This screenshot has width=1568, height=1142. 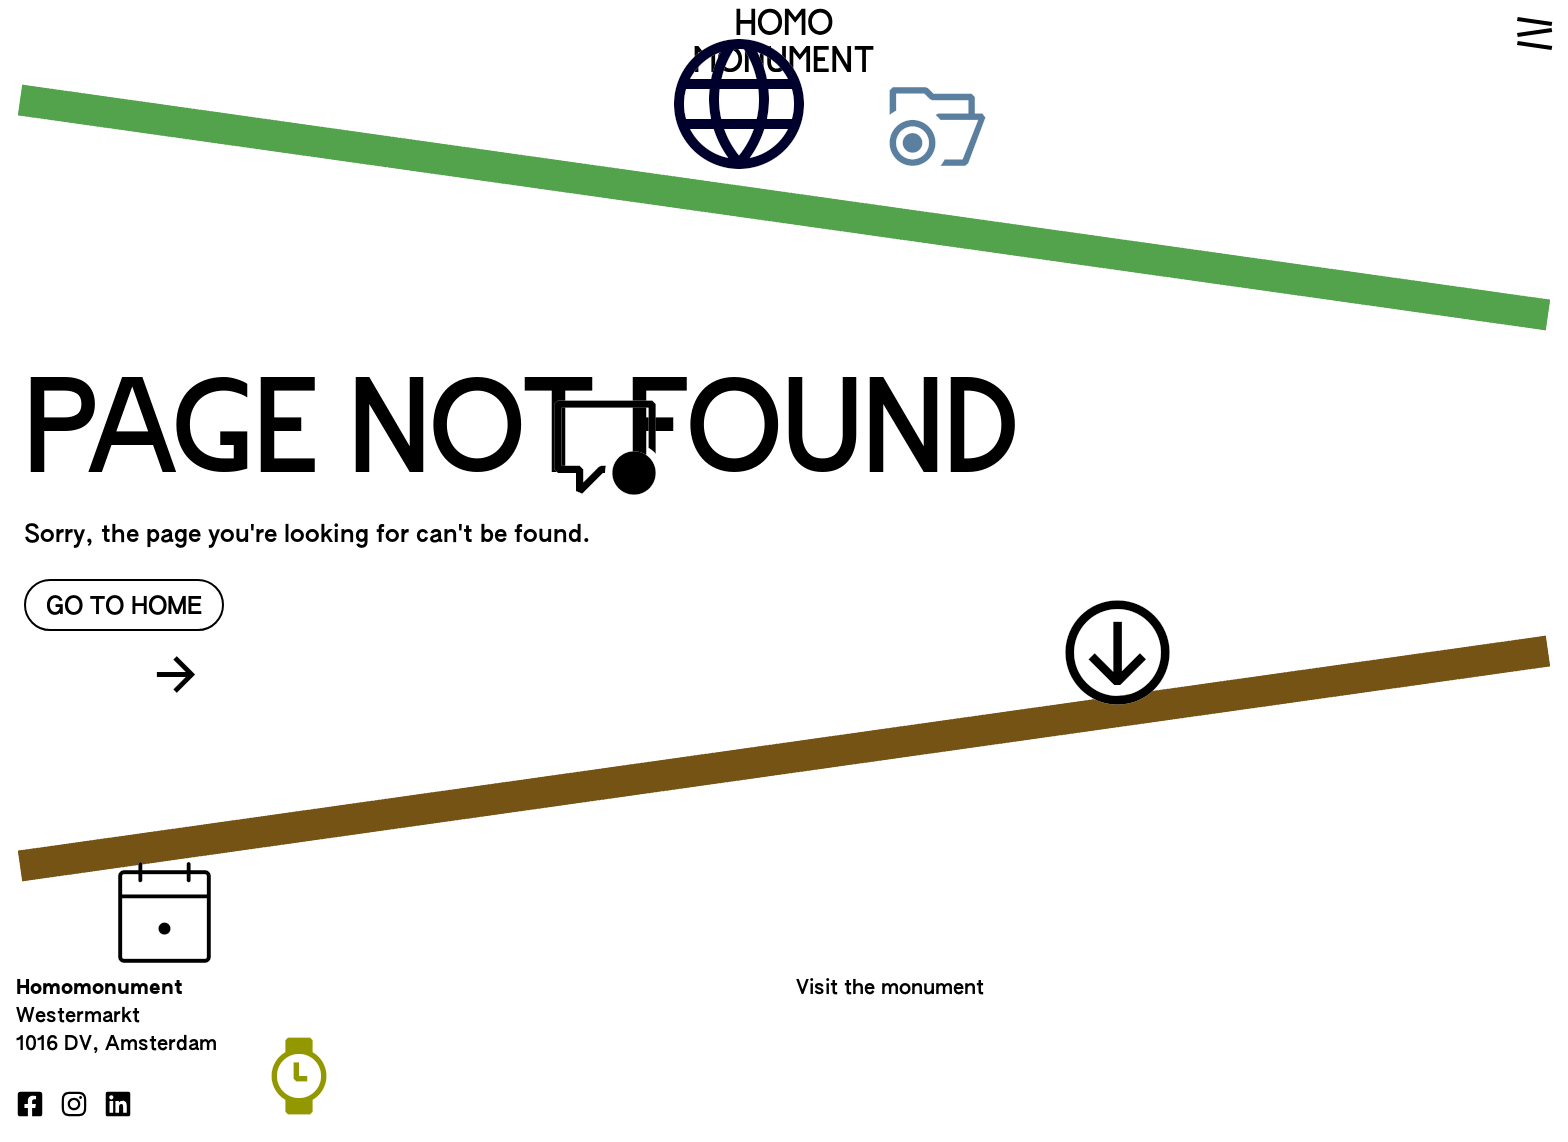 What do you see at coordinates (175, 674) in the screenshot?
I see `navigate to the next item or screen` at bounding box center [175, 674].